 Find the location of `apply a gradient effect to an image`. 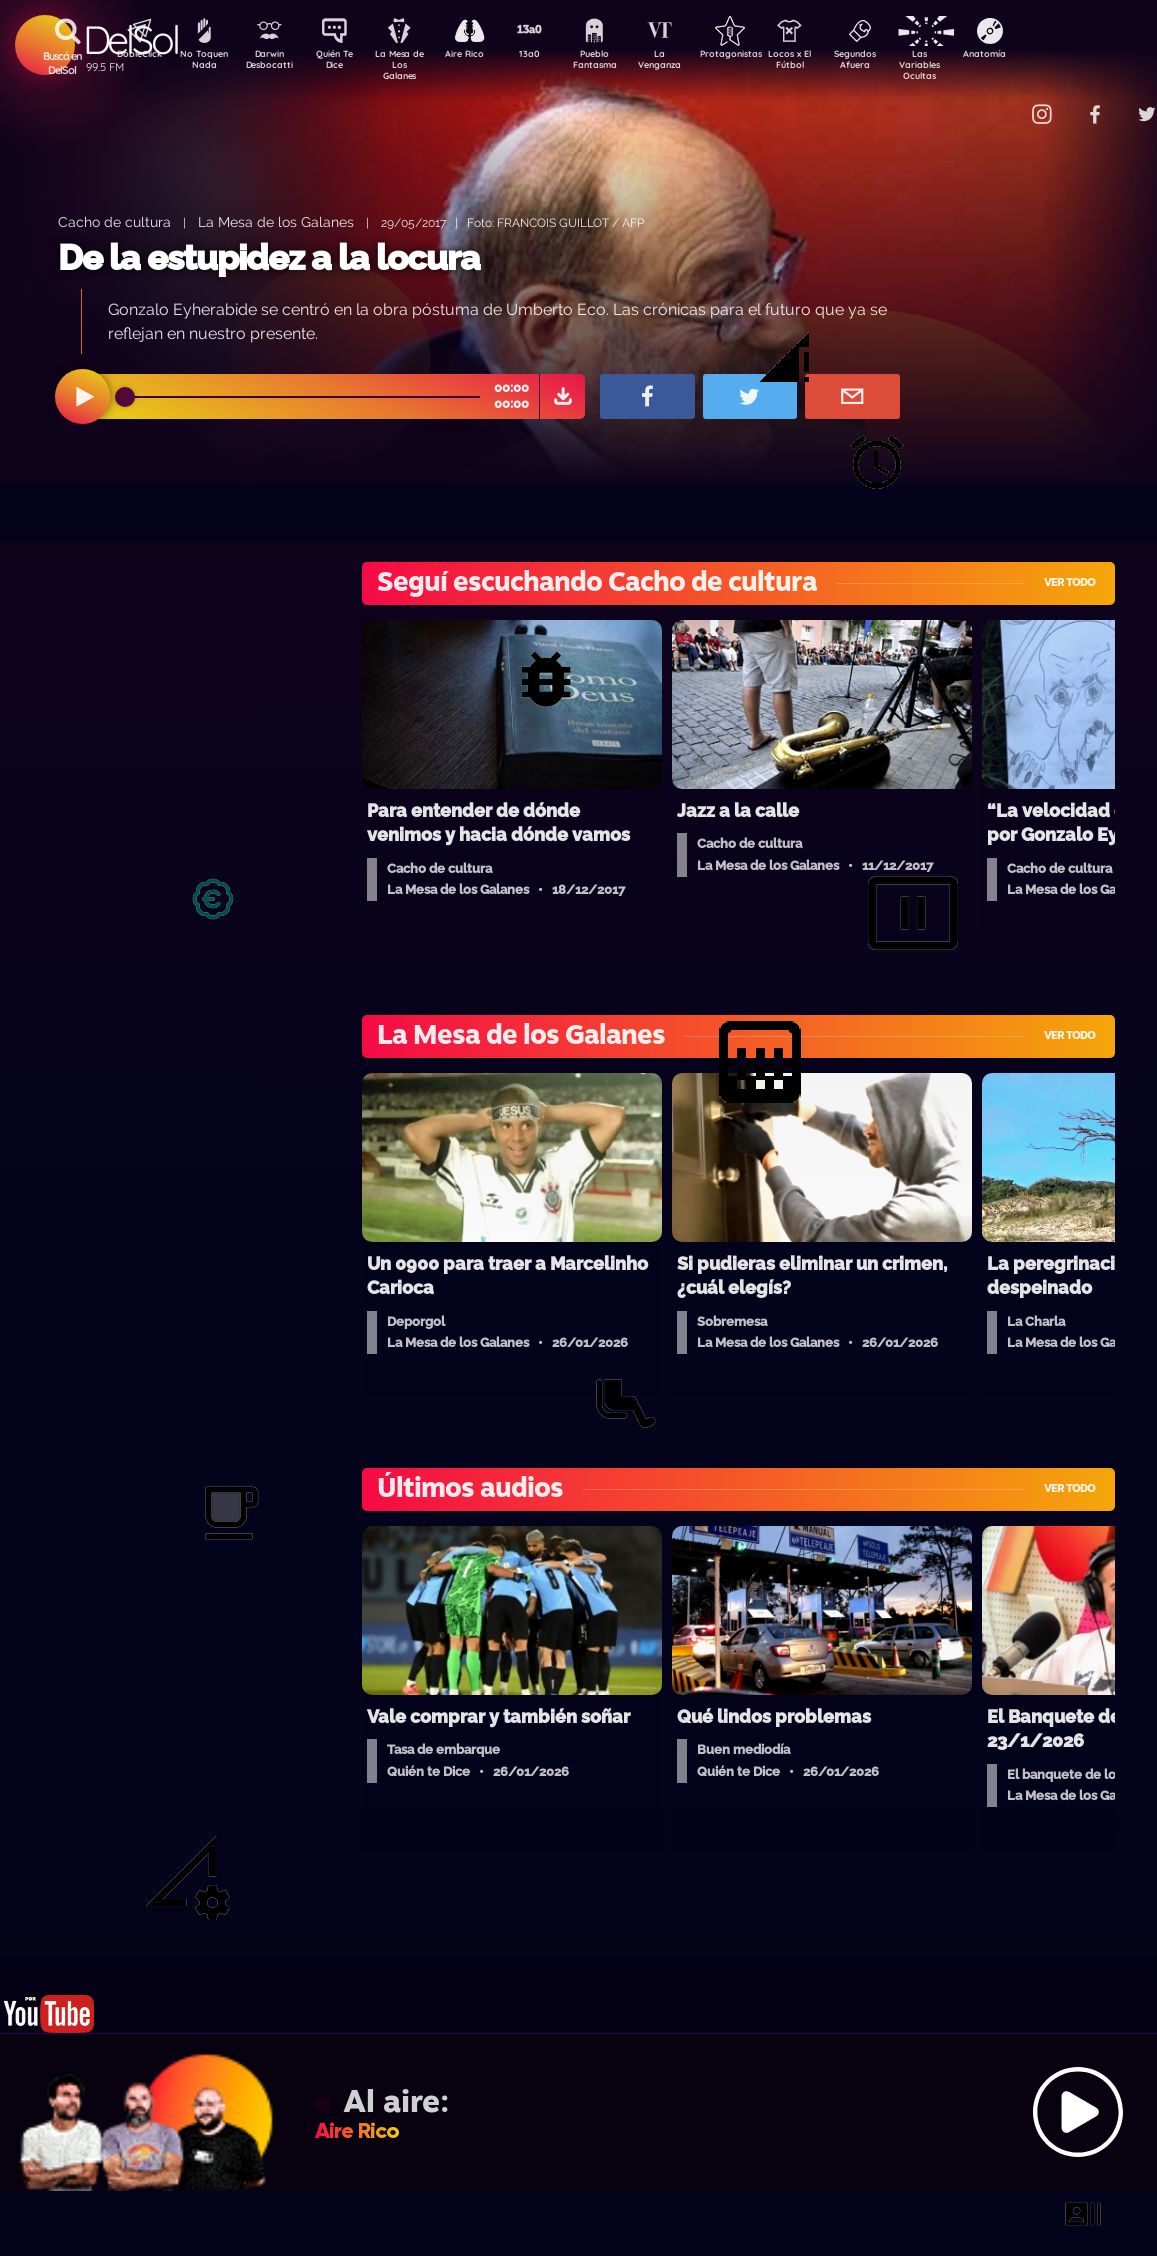

apply a gradient effect to an image is located at coordinates (760, 1062).